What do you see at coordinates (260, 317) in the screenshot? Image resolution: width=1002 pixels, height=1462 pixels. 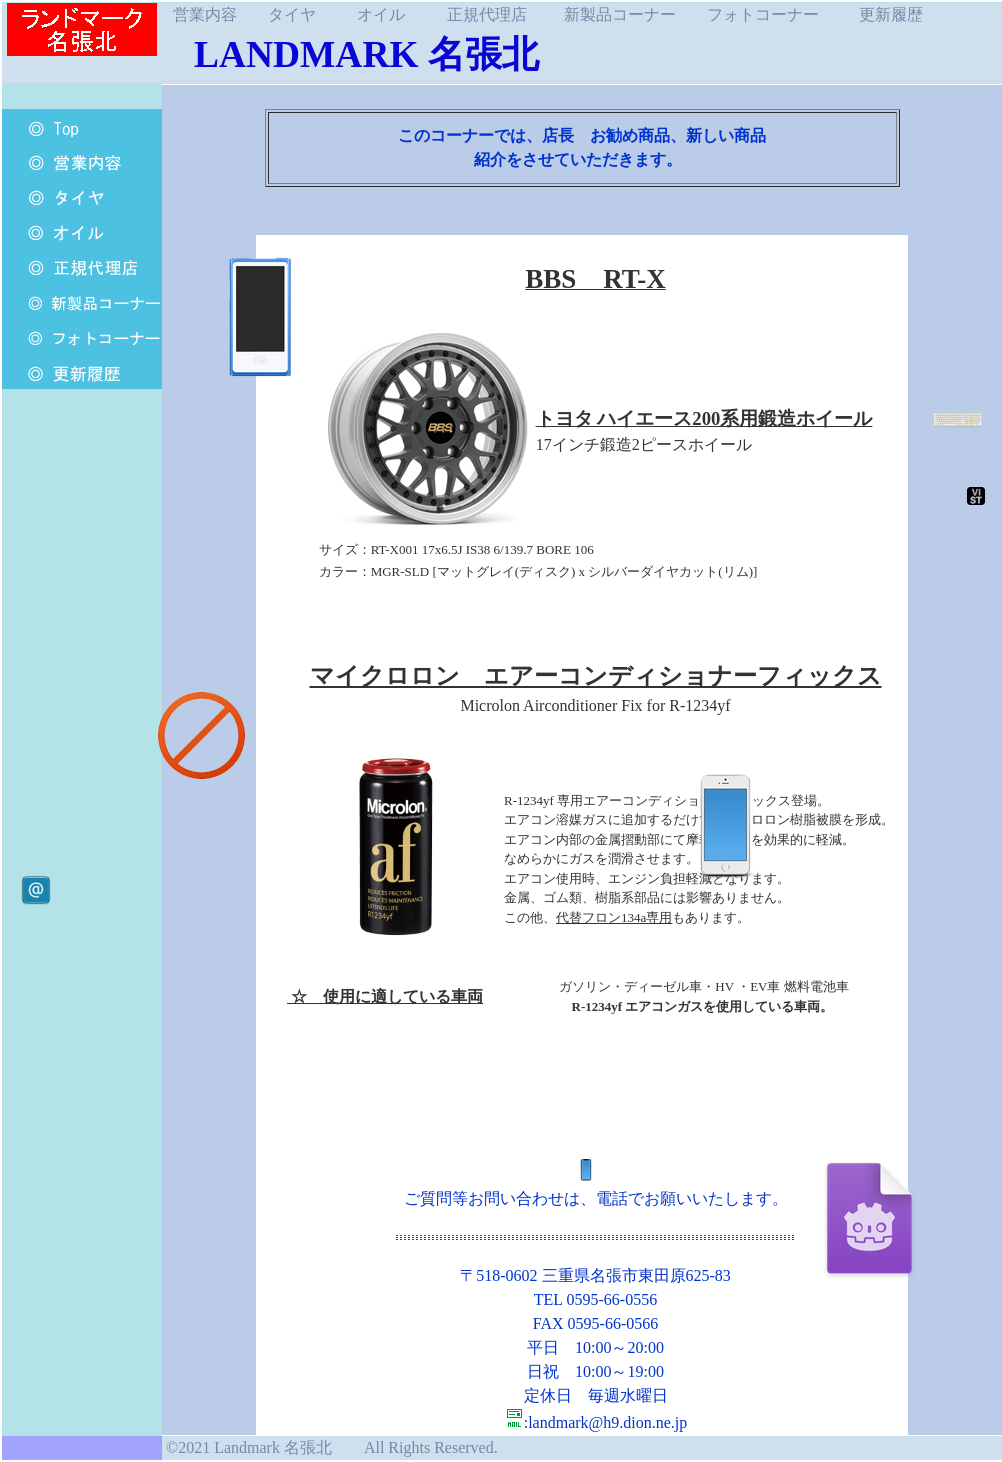 I see `iPod nano device connected` at bounding box center [260, 317].